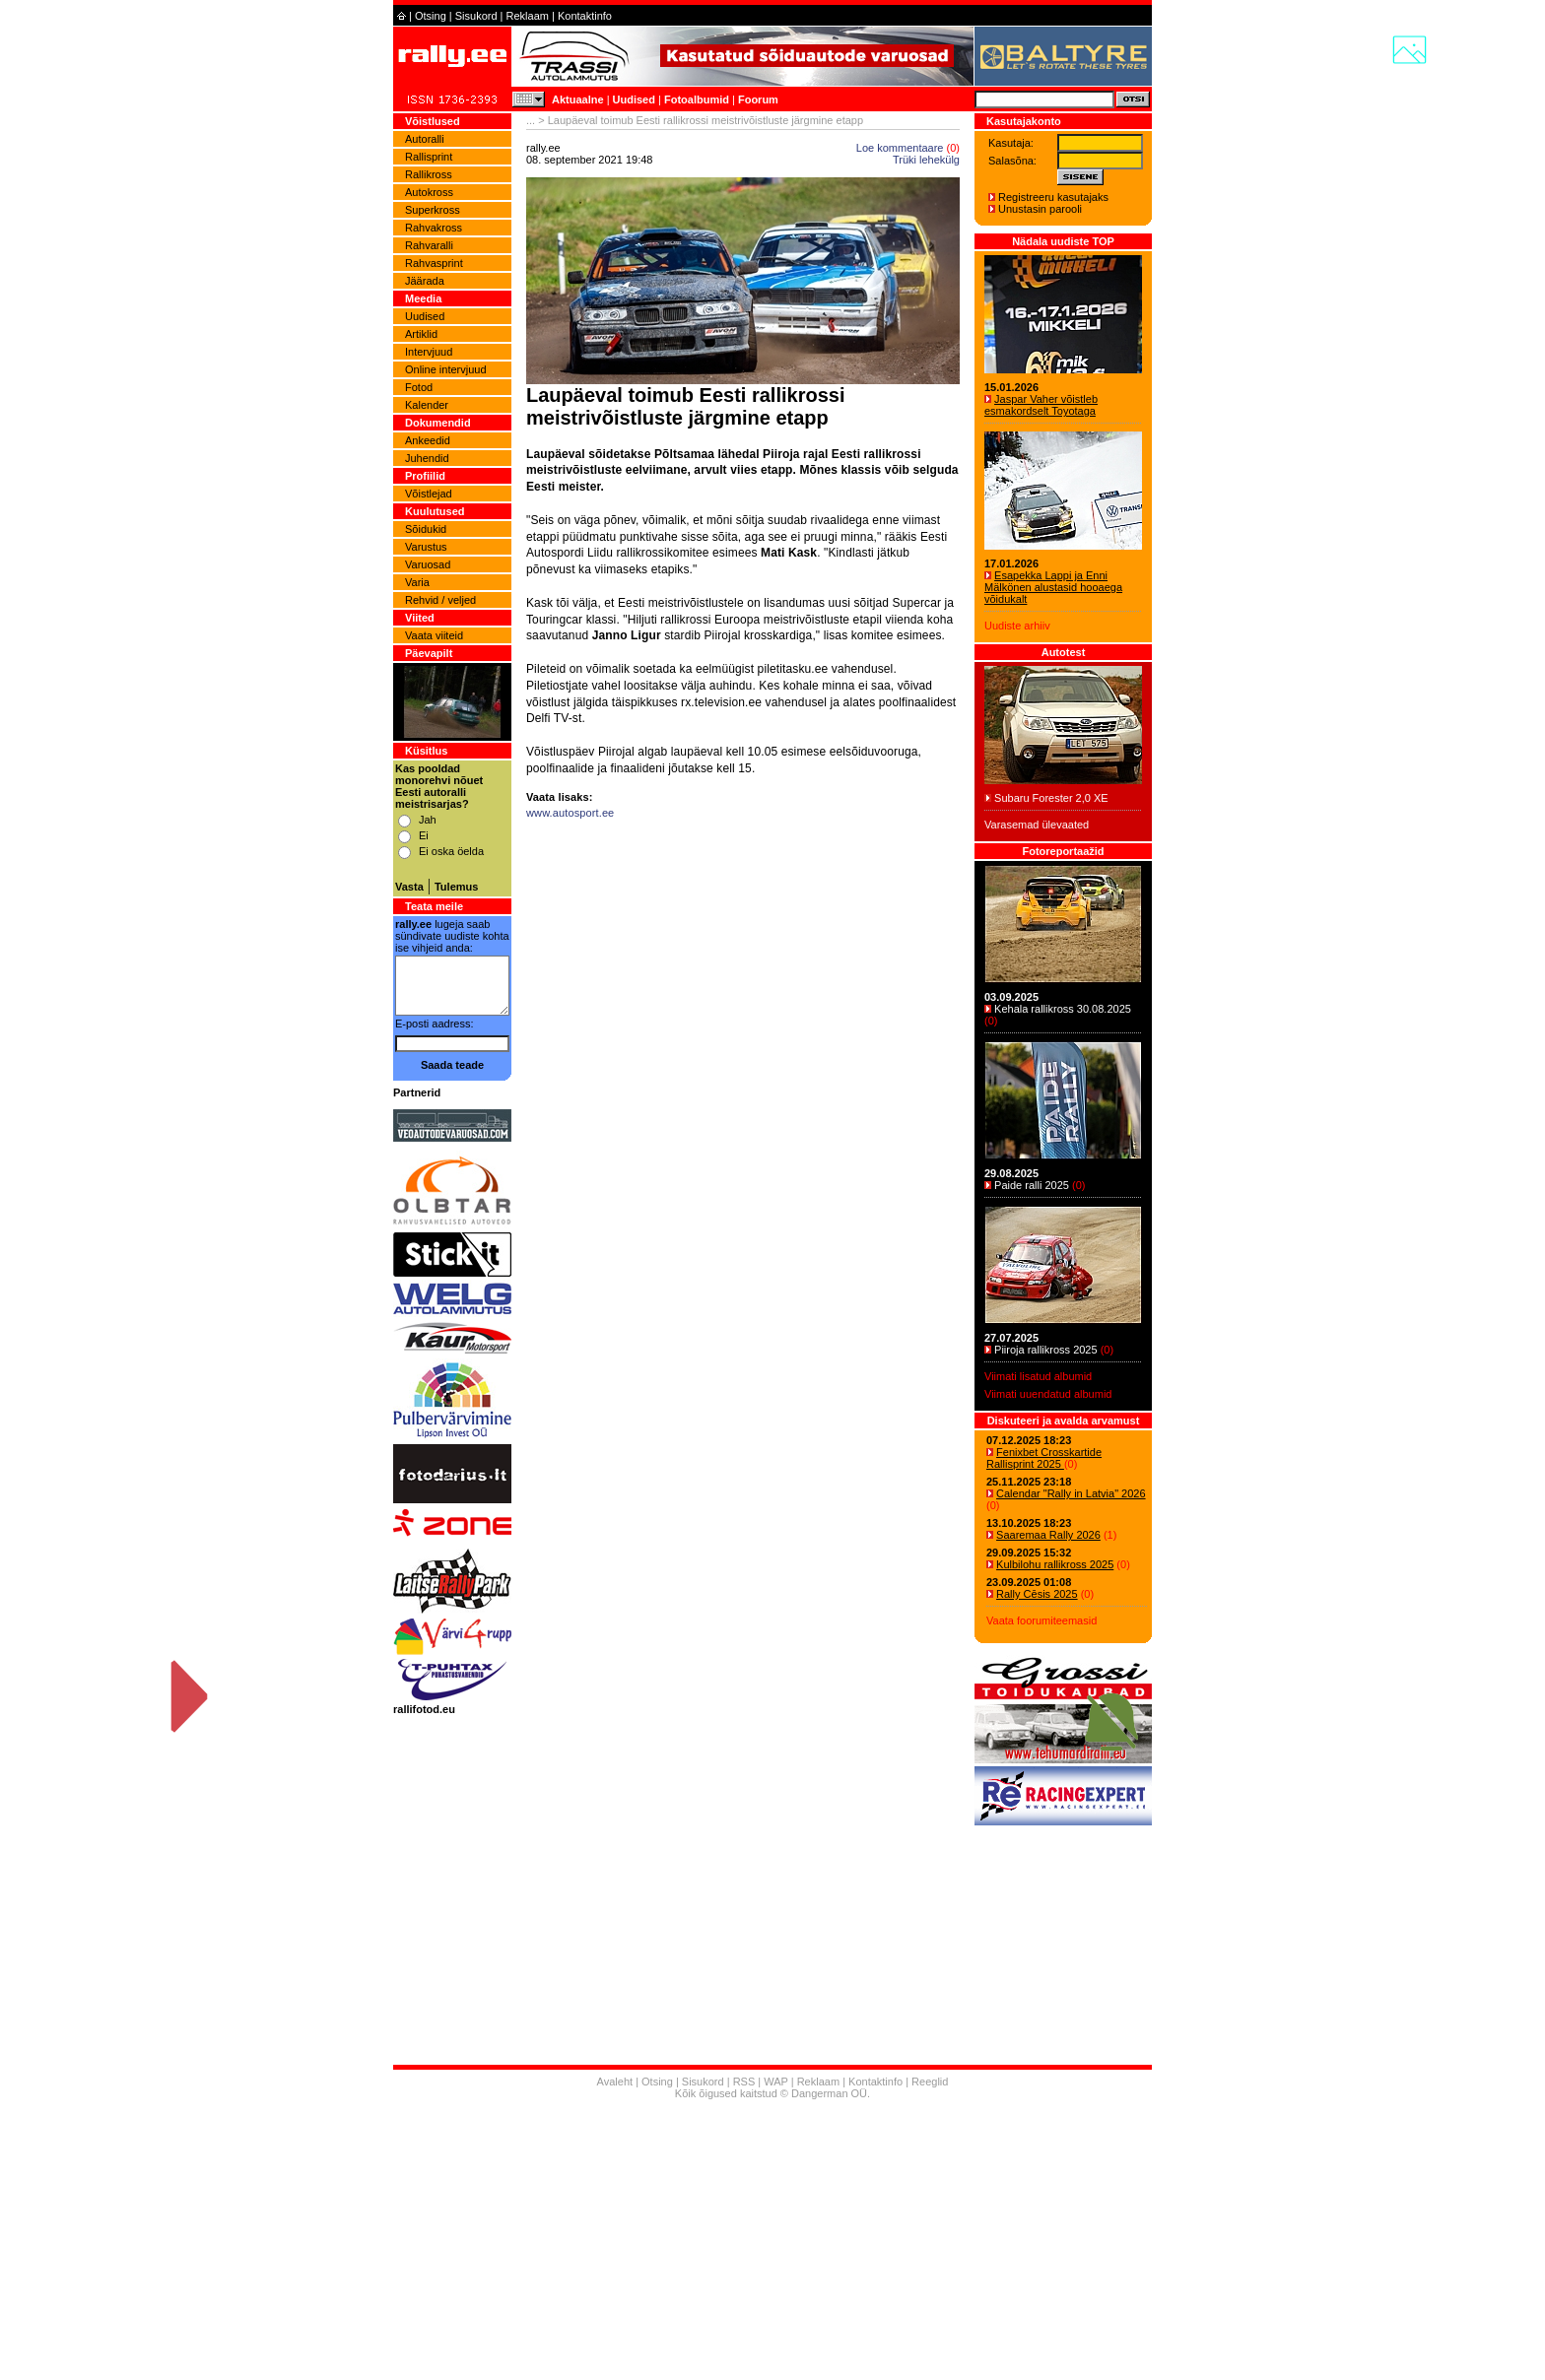 This screenshot has width=1545, height=2380. What do you see at coordinates (1111, 1722) in the screenshot?
I see `mute notifications` at bounding box center [1111, 1722].